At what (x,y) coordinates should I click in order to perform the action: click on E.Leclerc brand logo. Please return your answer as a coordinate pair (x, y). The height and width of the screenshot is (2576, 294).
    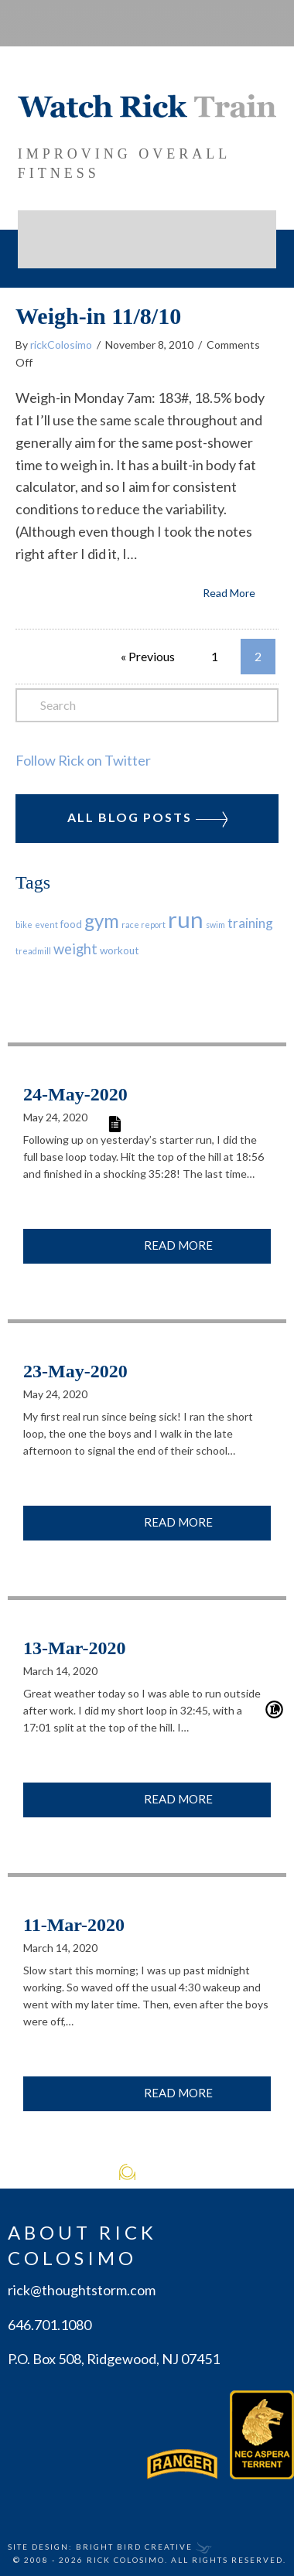
    Looking at the image, I should click on (274, 1709).